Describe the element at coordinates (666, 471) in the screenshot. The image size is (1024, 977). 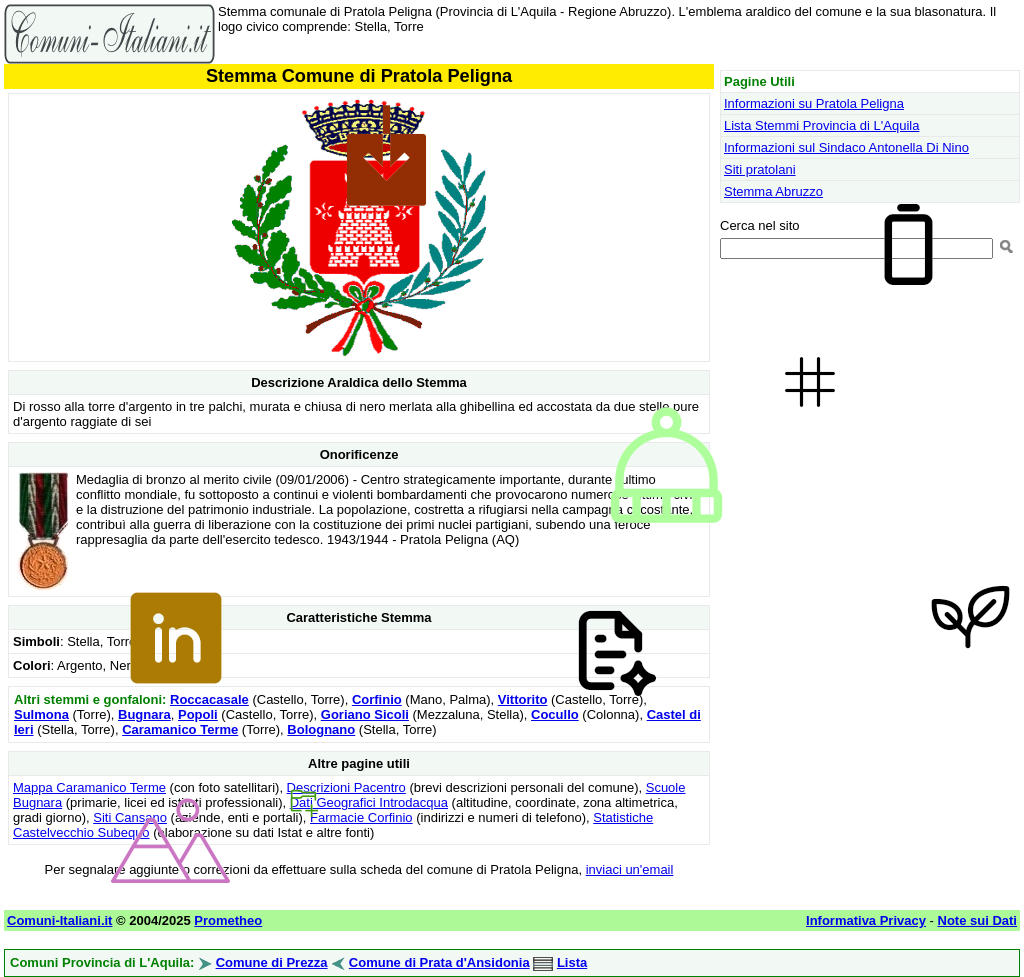
I see `select winter or cold weather category` at that location.